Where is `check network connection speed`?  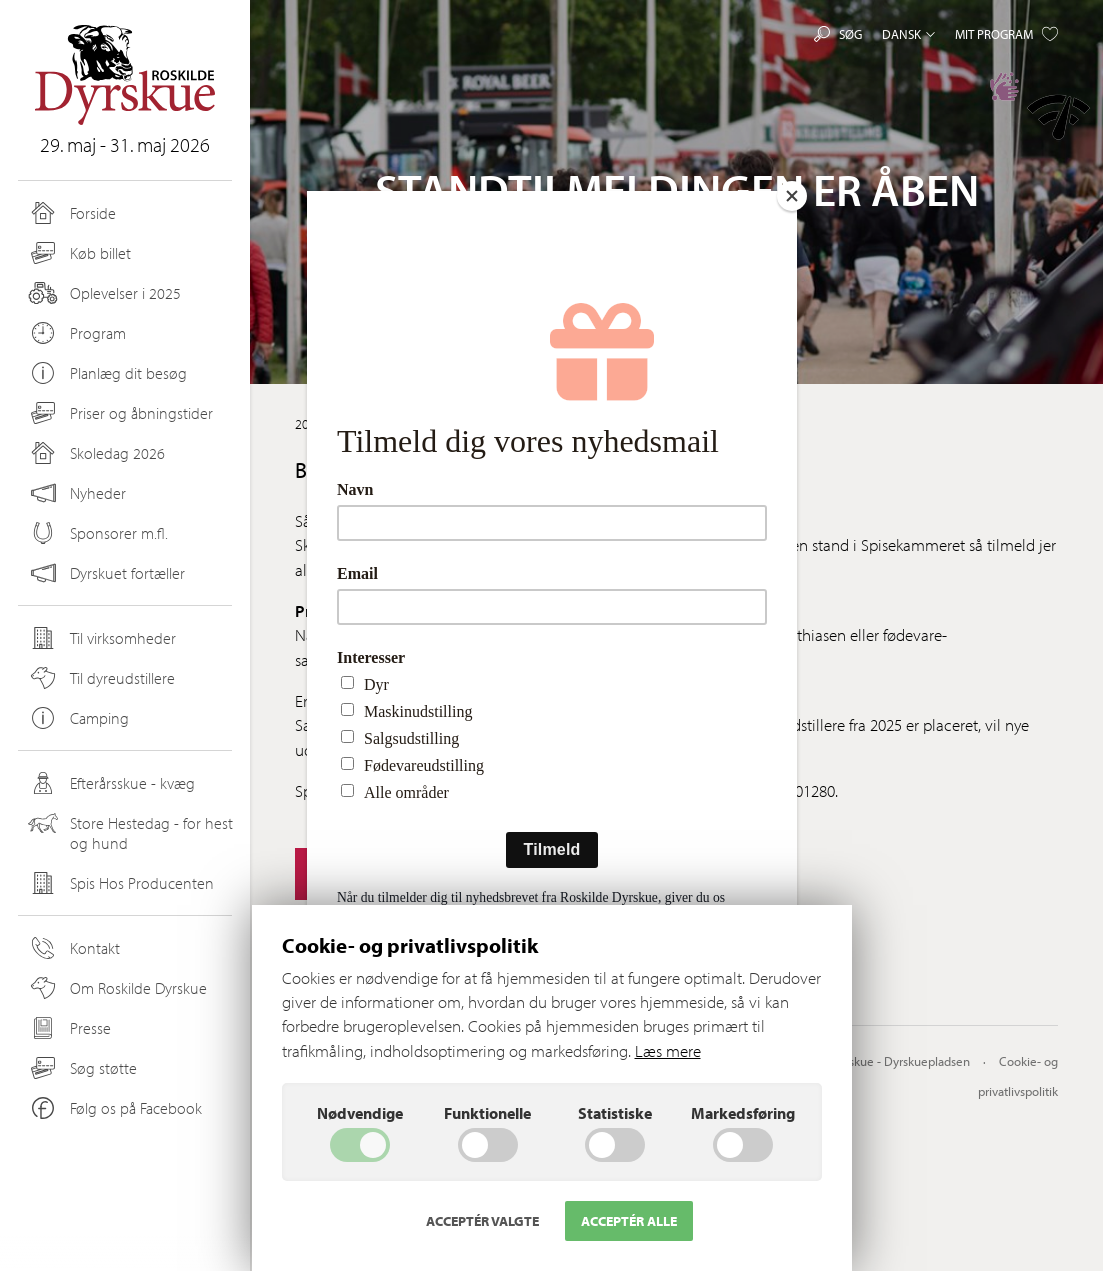
check network connection speed is located at coordinates (1058, 116).